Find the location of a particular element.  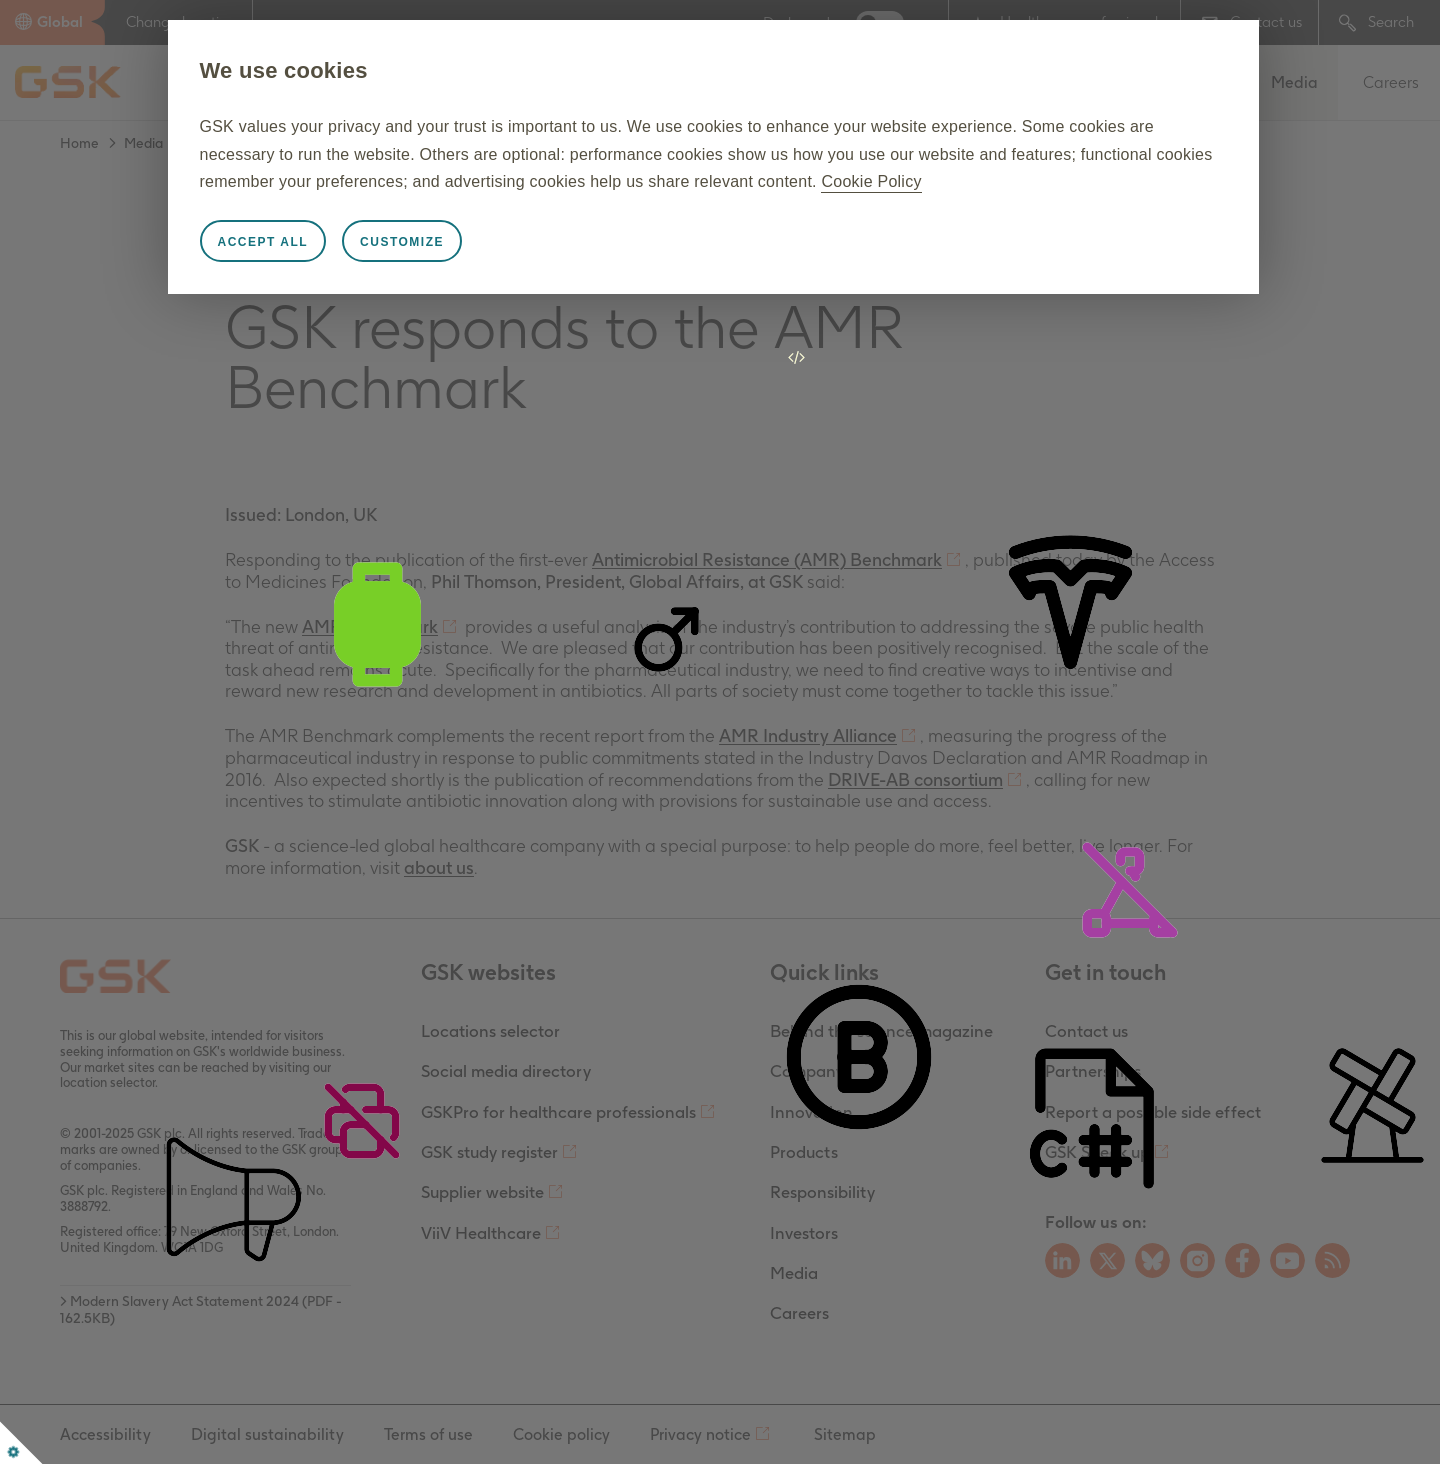

access smartwatch settings is located at coordinates (377, 624).